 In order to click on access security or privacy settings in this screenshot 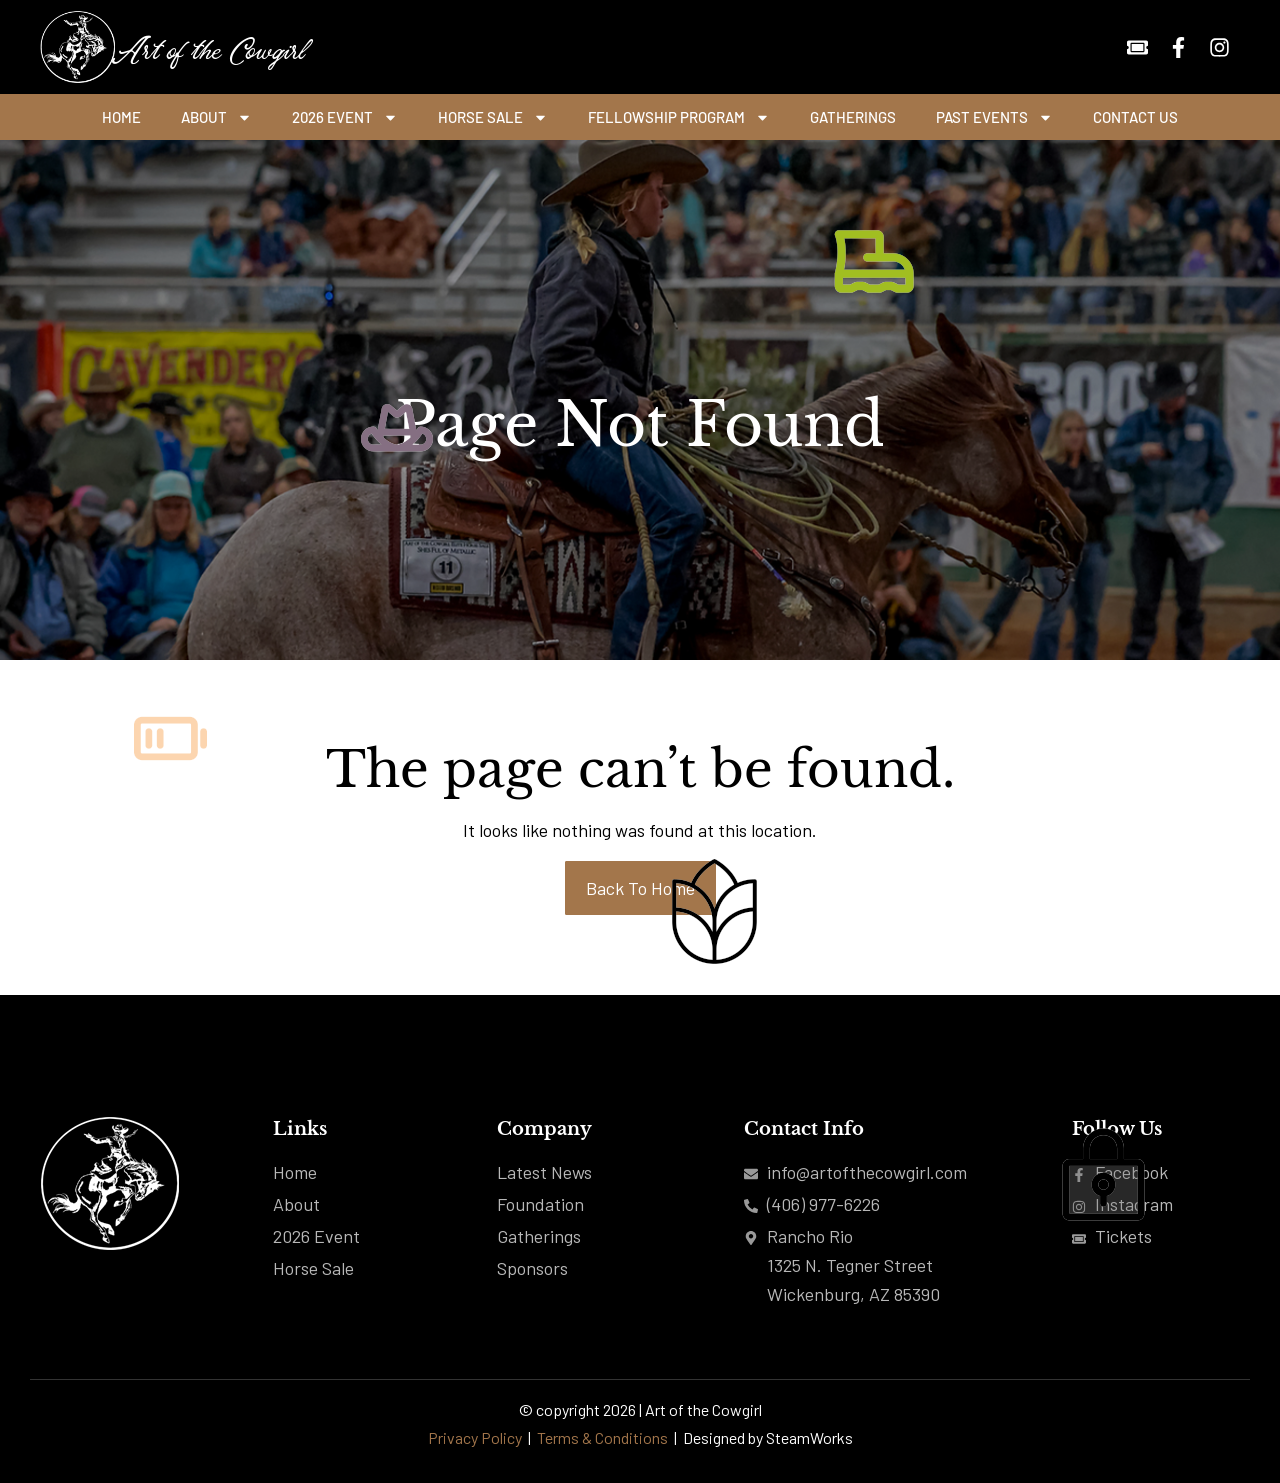, I will do `click(1103, 1179)`.